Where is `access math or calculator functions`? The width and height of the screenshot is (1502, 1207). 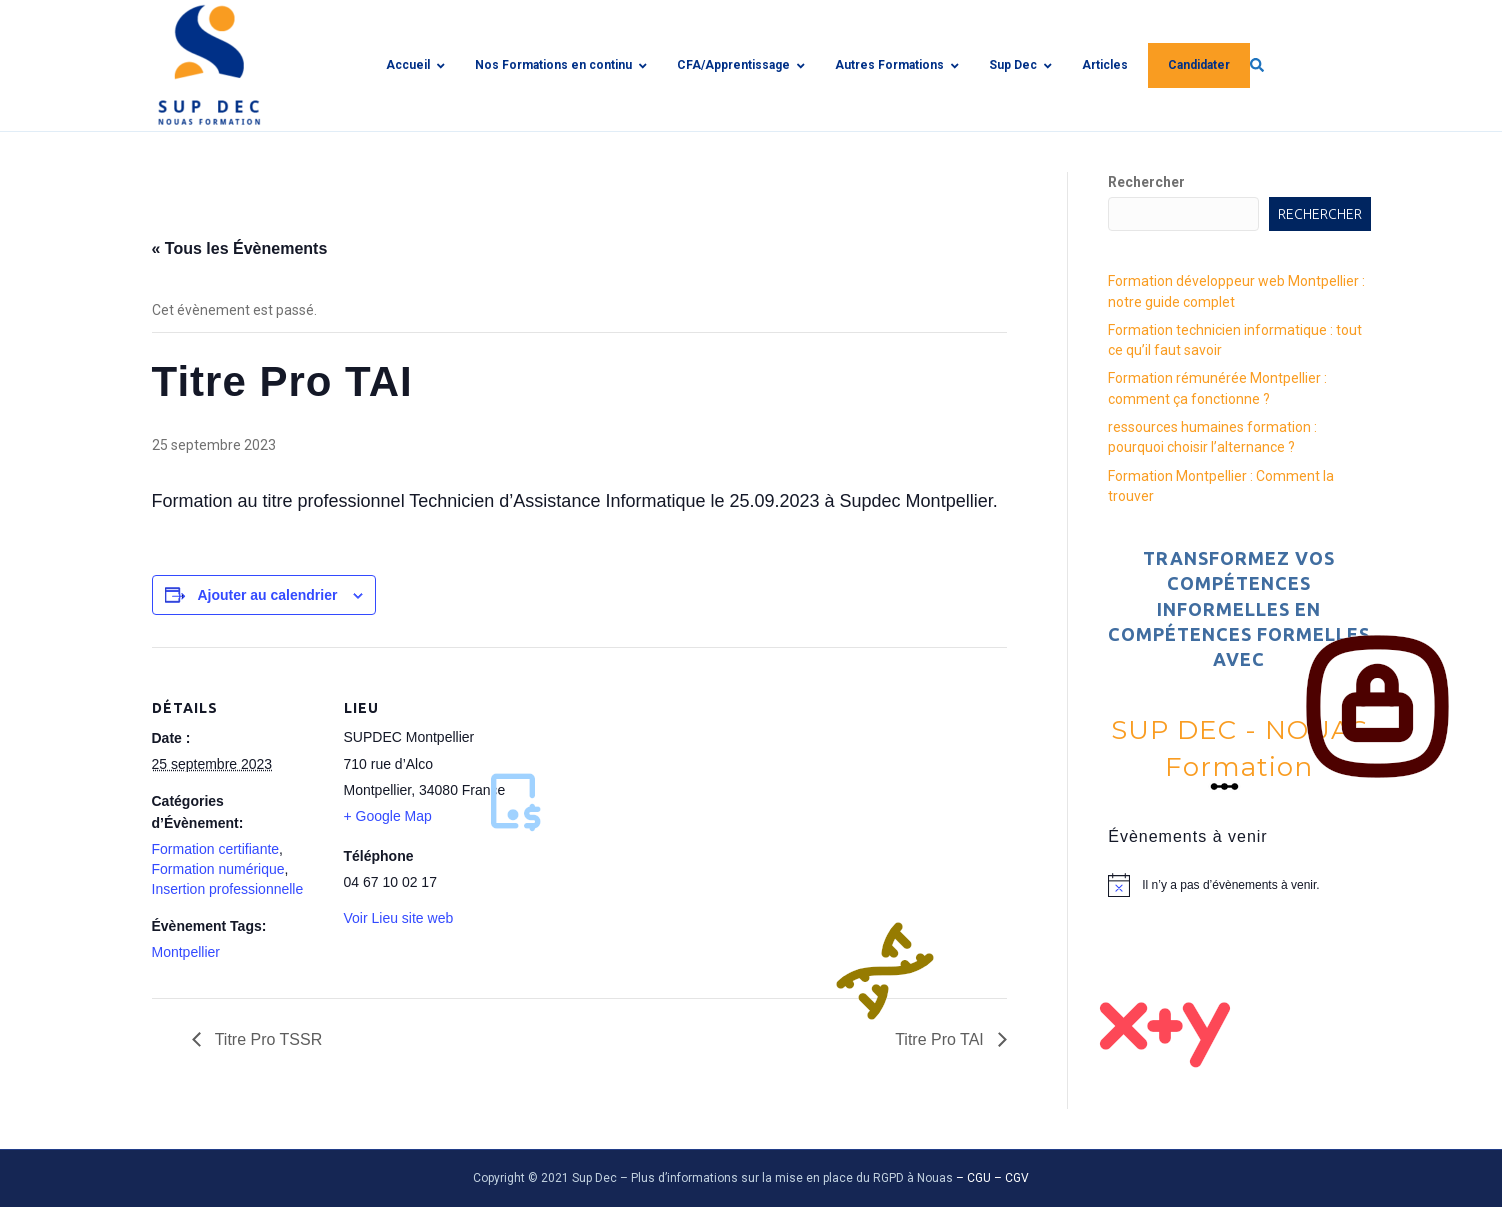
access math or calculator functions is located at coordinates (1165, 1026).